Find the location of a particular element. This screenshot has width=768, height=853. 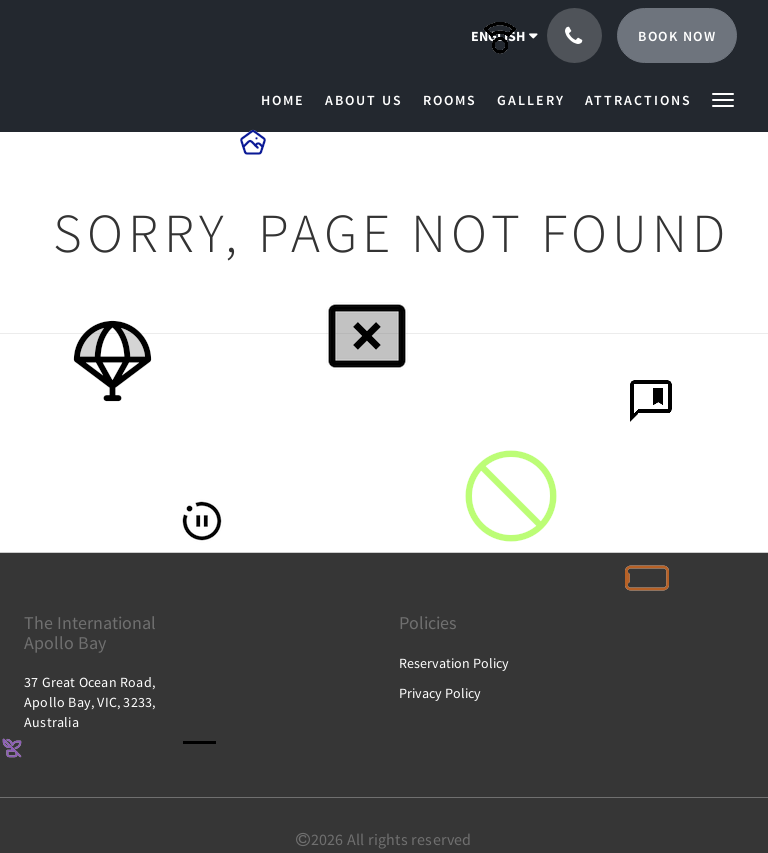

calibrate compass or directional sensor is located at coordinates (500, 37).